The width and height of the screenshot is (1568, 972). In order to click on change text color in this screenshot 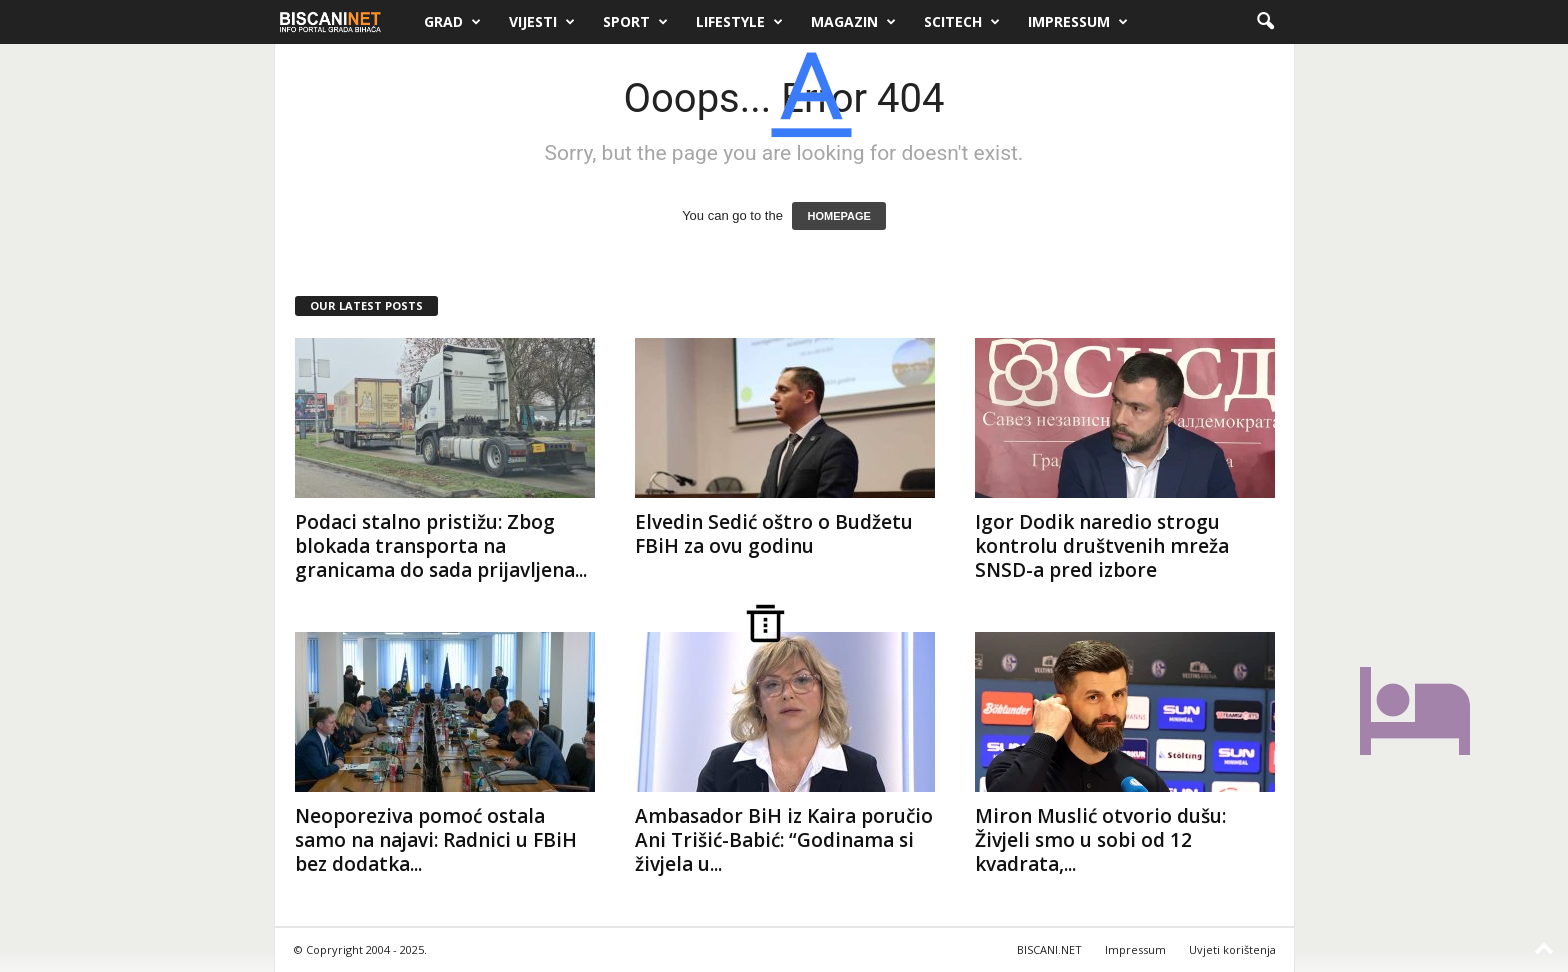, I will do `click(811, 92)`.